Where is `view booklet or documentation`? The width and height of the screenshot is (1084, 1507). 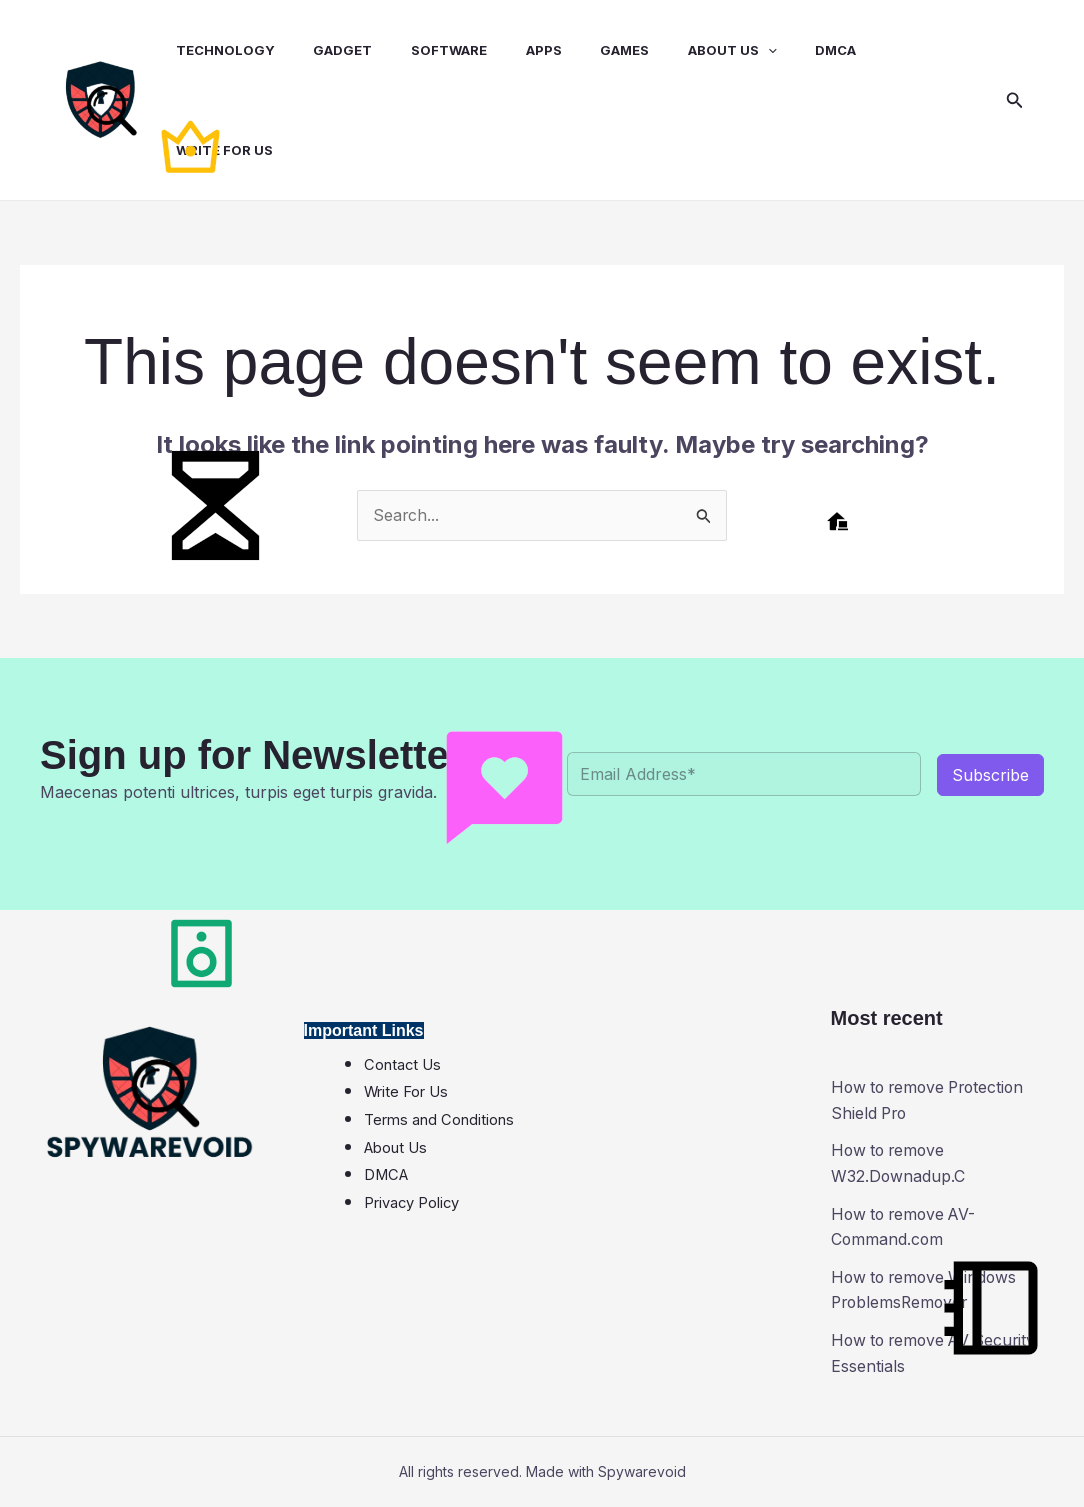
view booklet or documentation is located at coordinates (991, 1308).